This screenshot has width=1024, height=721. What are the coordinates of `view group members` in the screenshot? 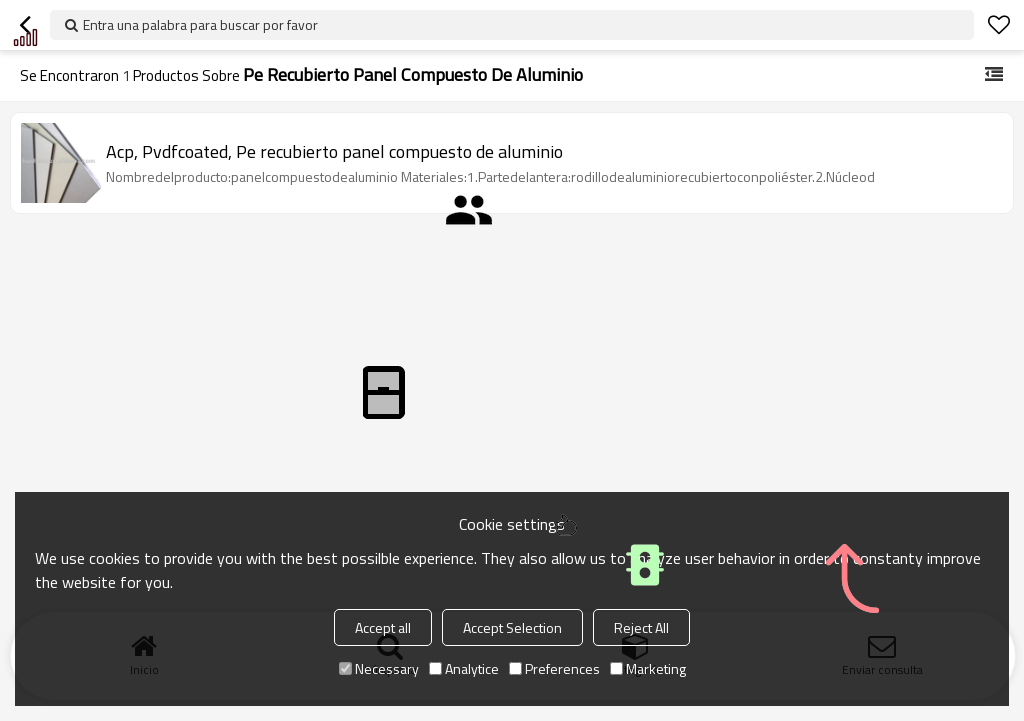 It's located at (469, 210).